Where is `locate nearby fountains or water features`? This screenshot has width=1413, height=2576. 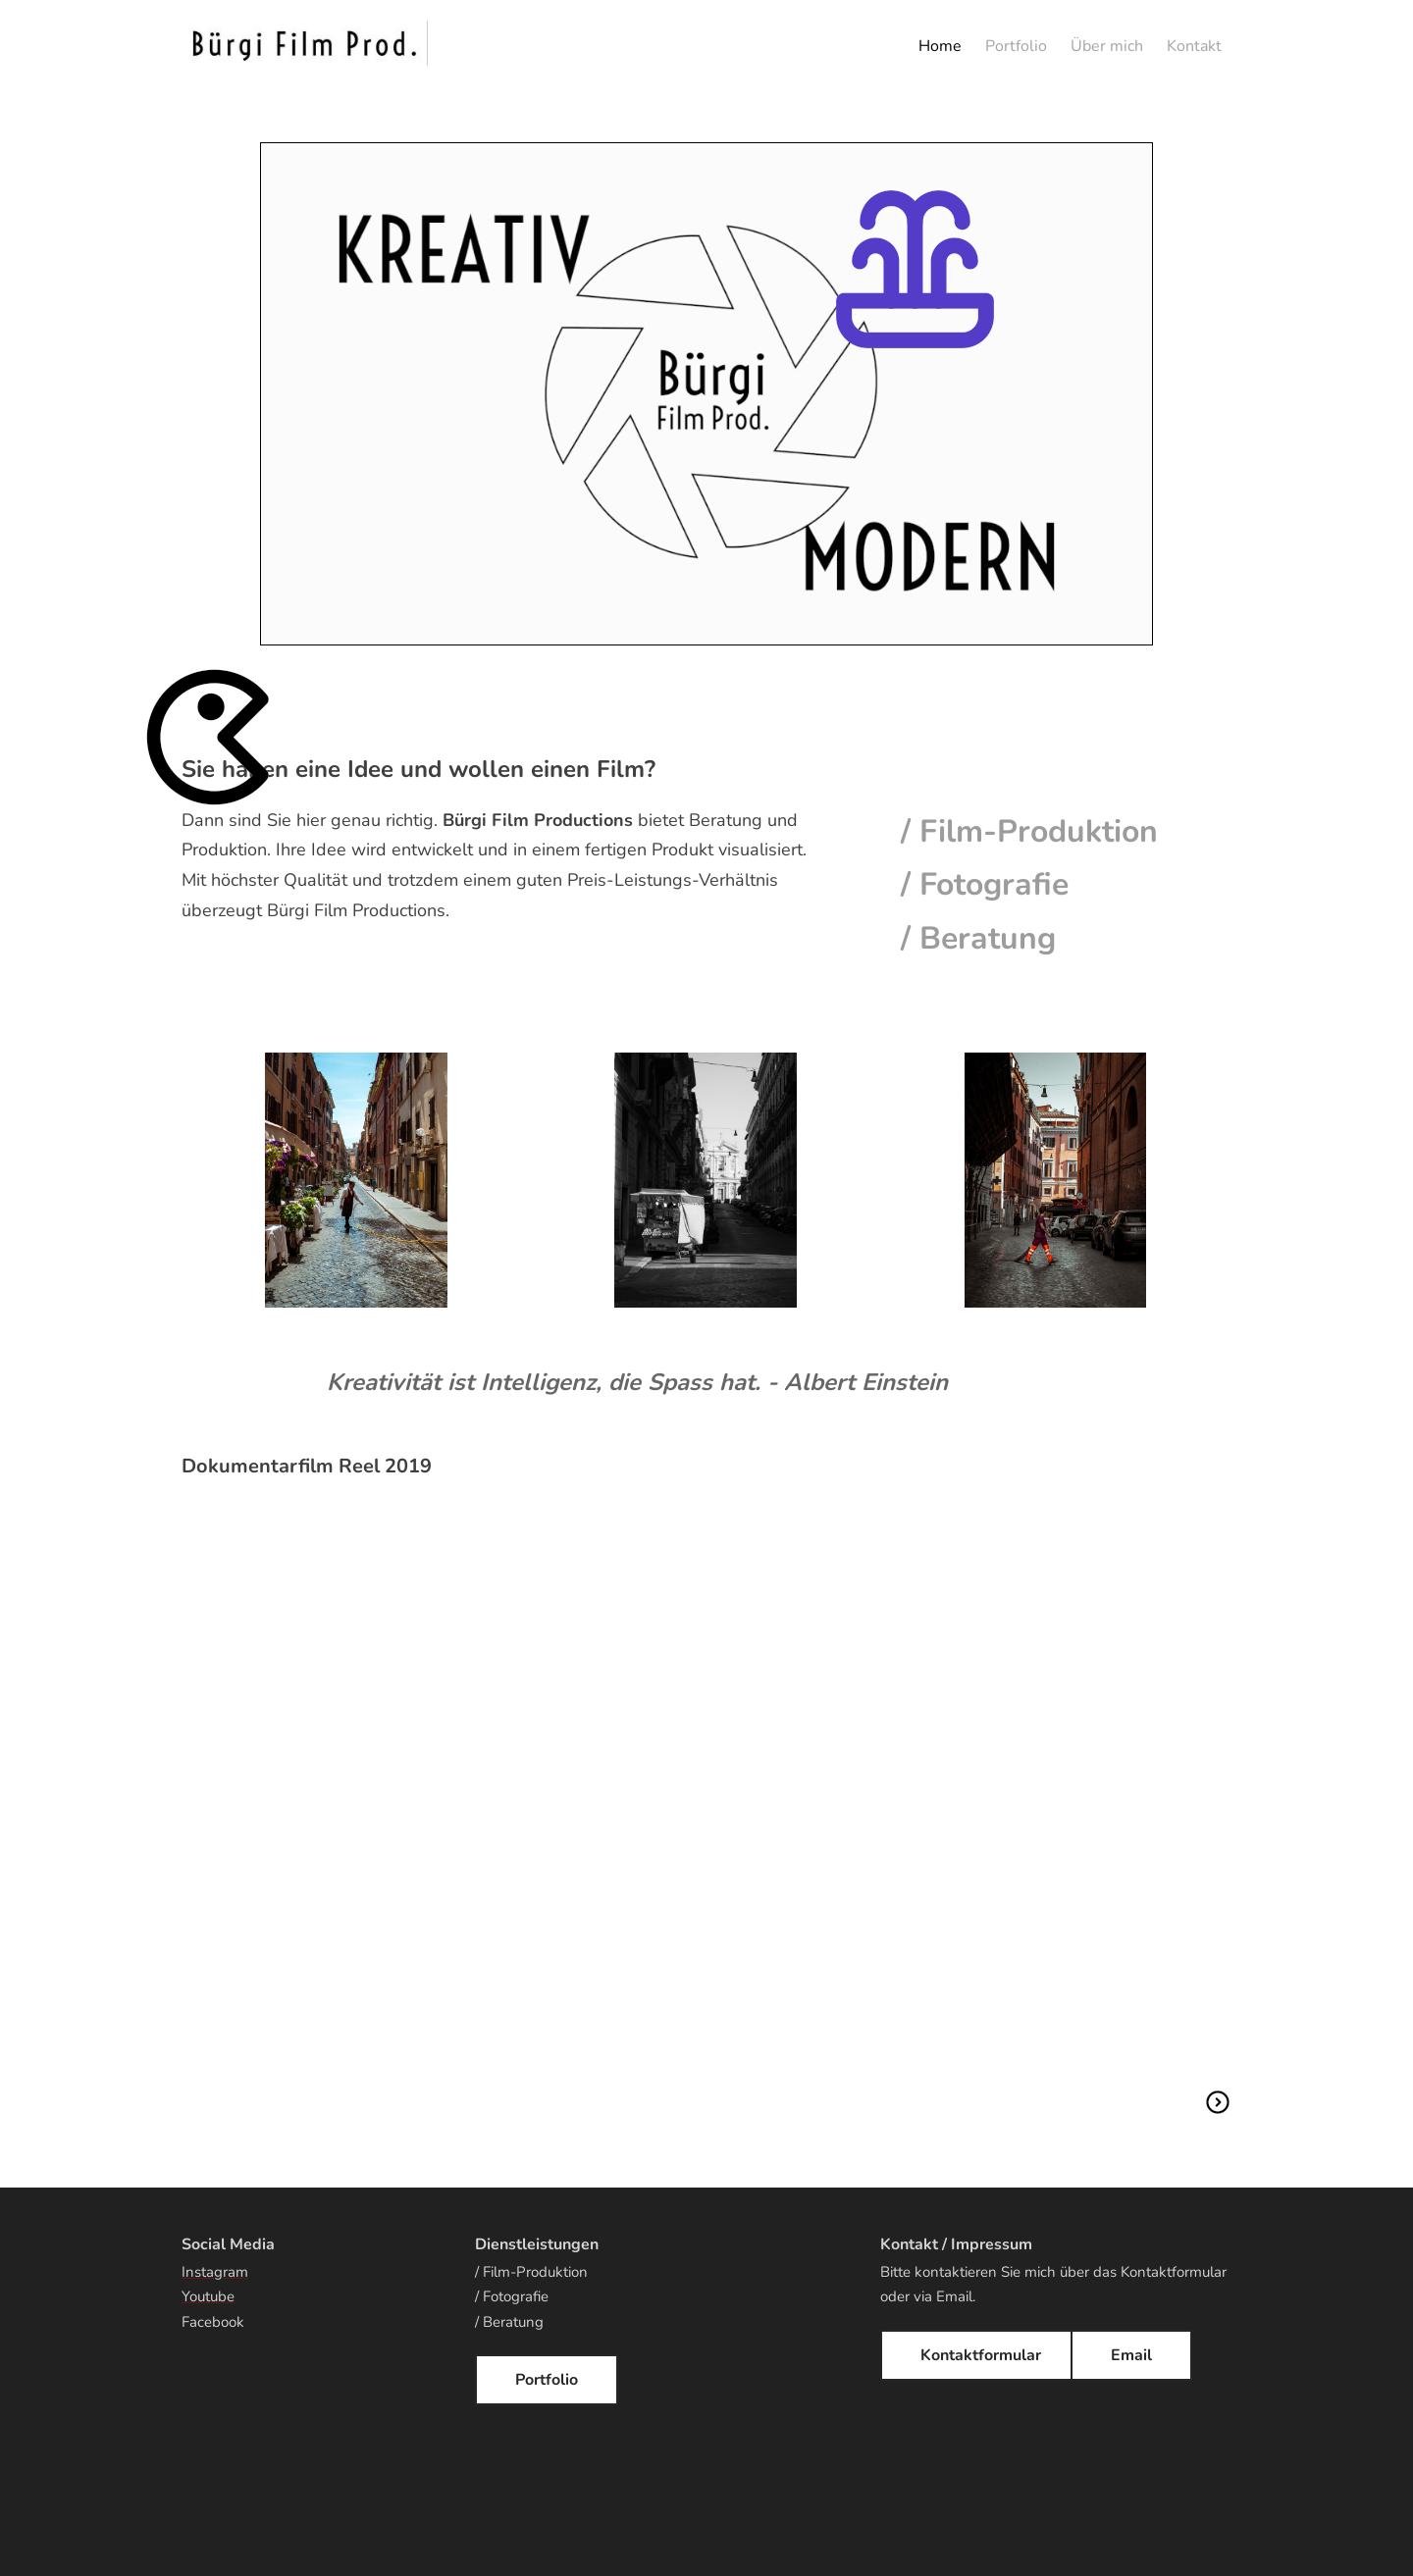
locate nearby fountains or water features is located at coordinates (915, 269).